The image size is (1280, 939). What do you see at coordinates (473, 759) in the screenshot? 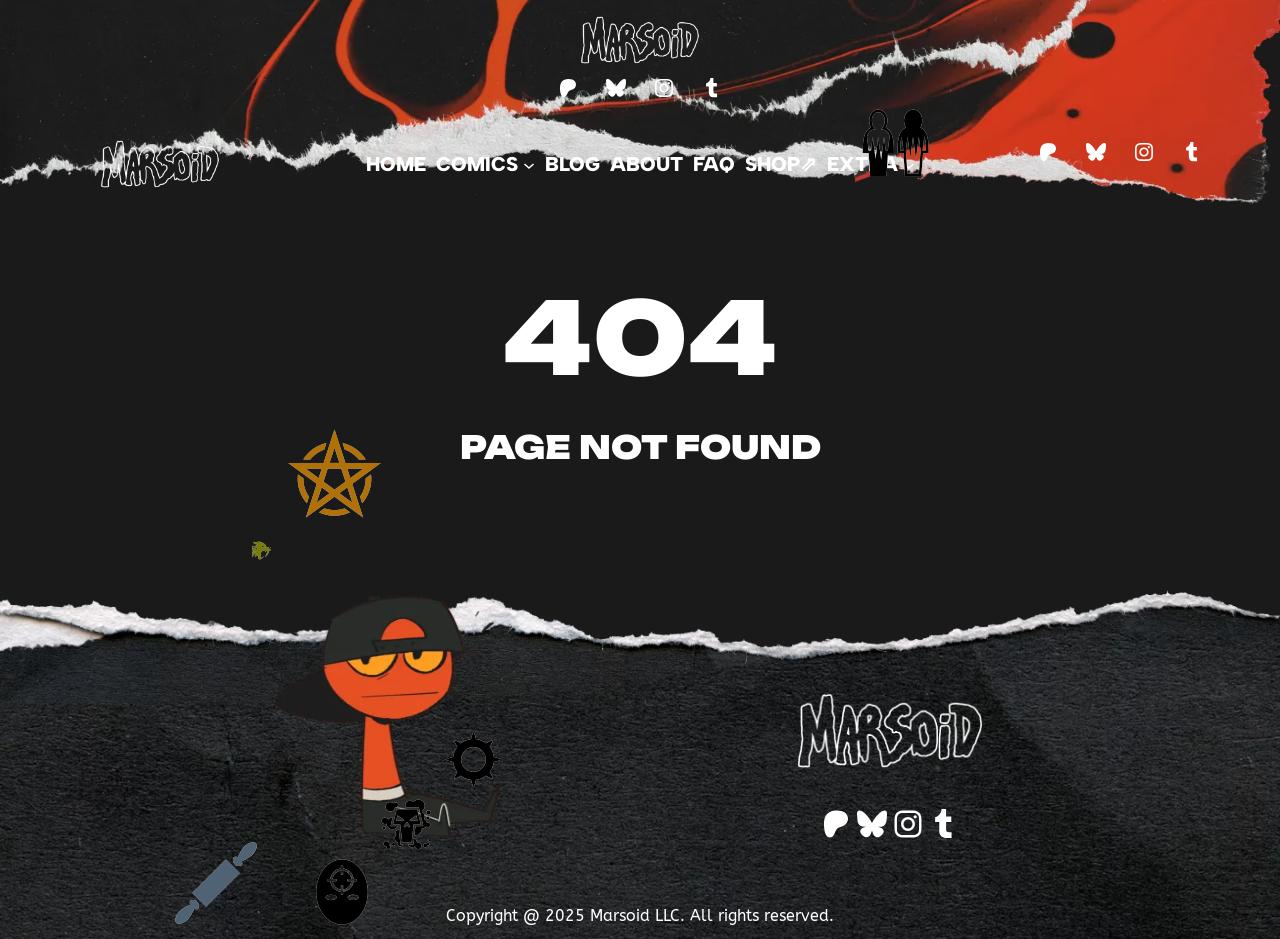
I see `spikeball game or sports activity` at bounding box center [473, 759].